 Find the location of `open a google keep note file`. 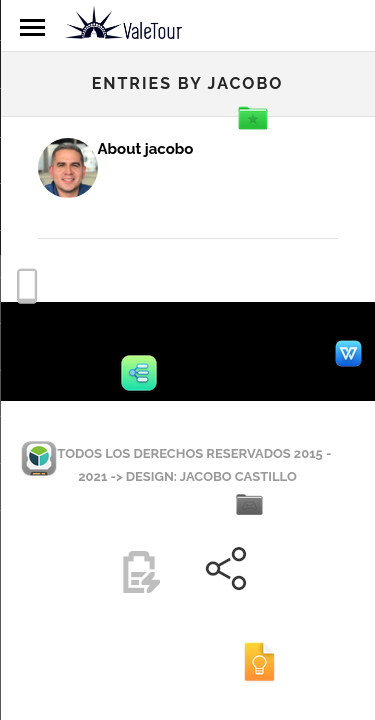

open a google keep note file is located at coordinates (259, 662).